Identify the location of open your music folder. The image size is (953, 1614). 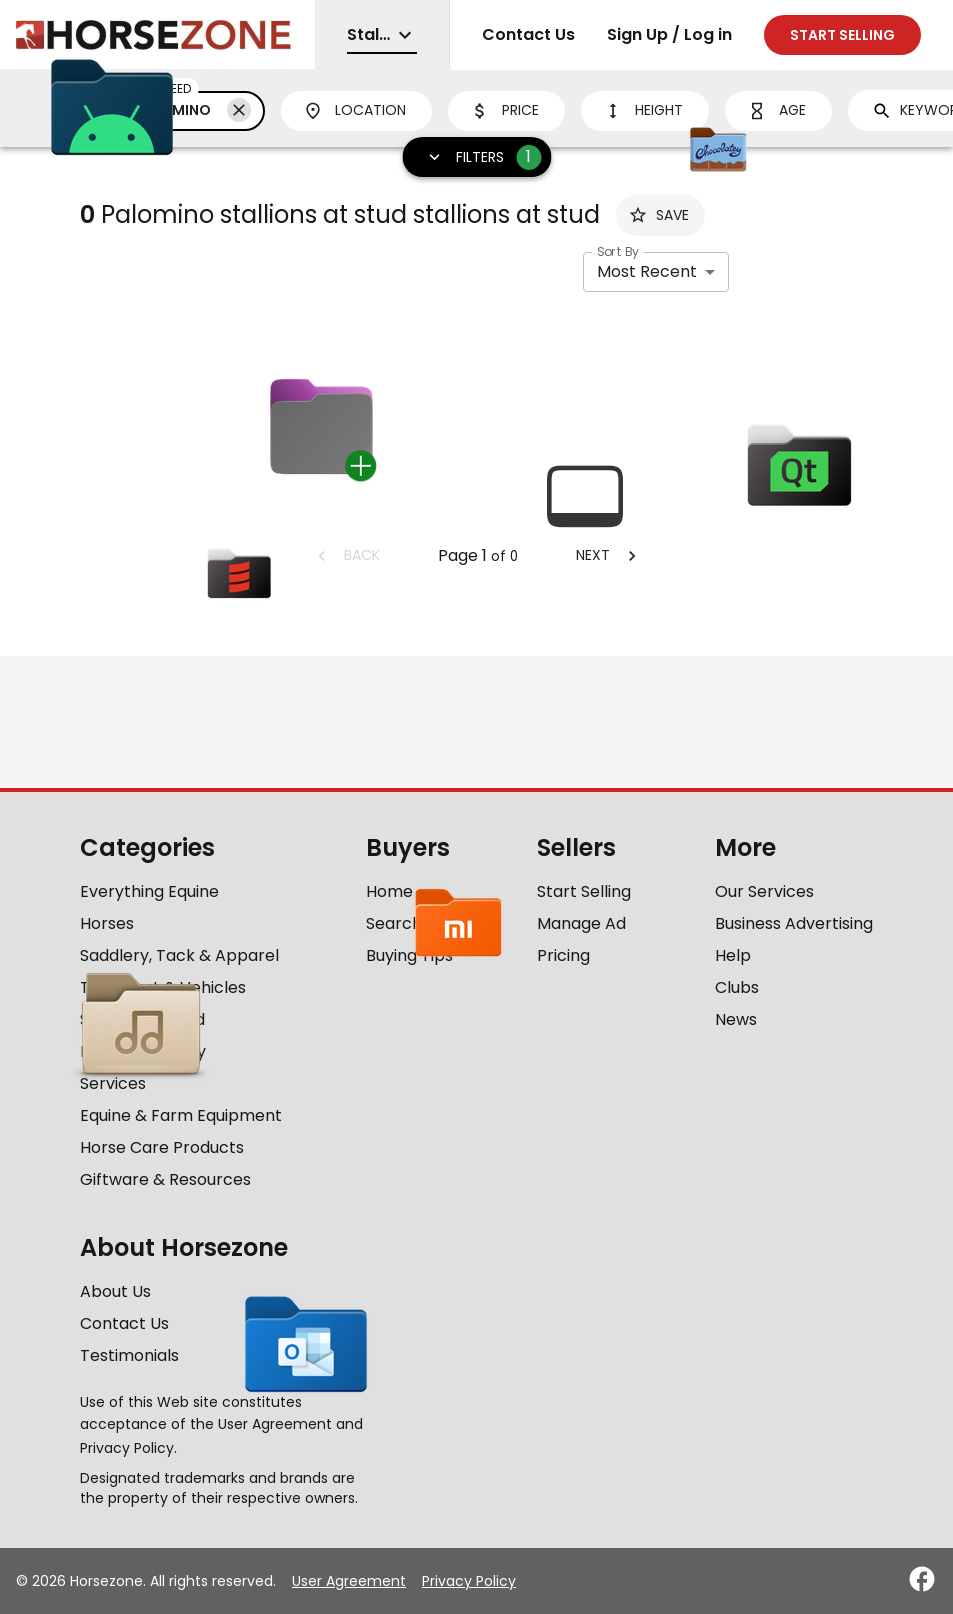
(141, 1030).